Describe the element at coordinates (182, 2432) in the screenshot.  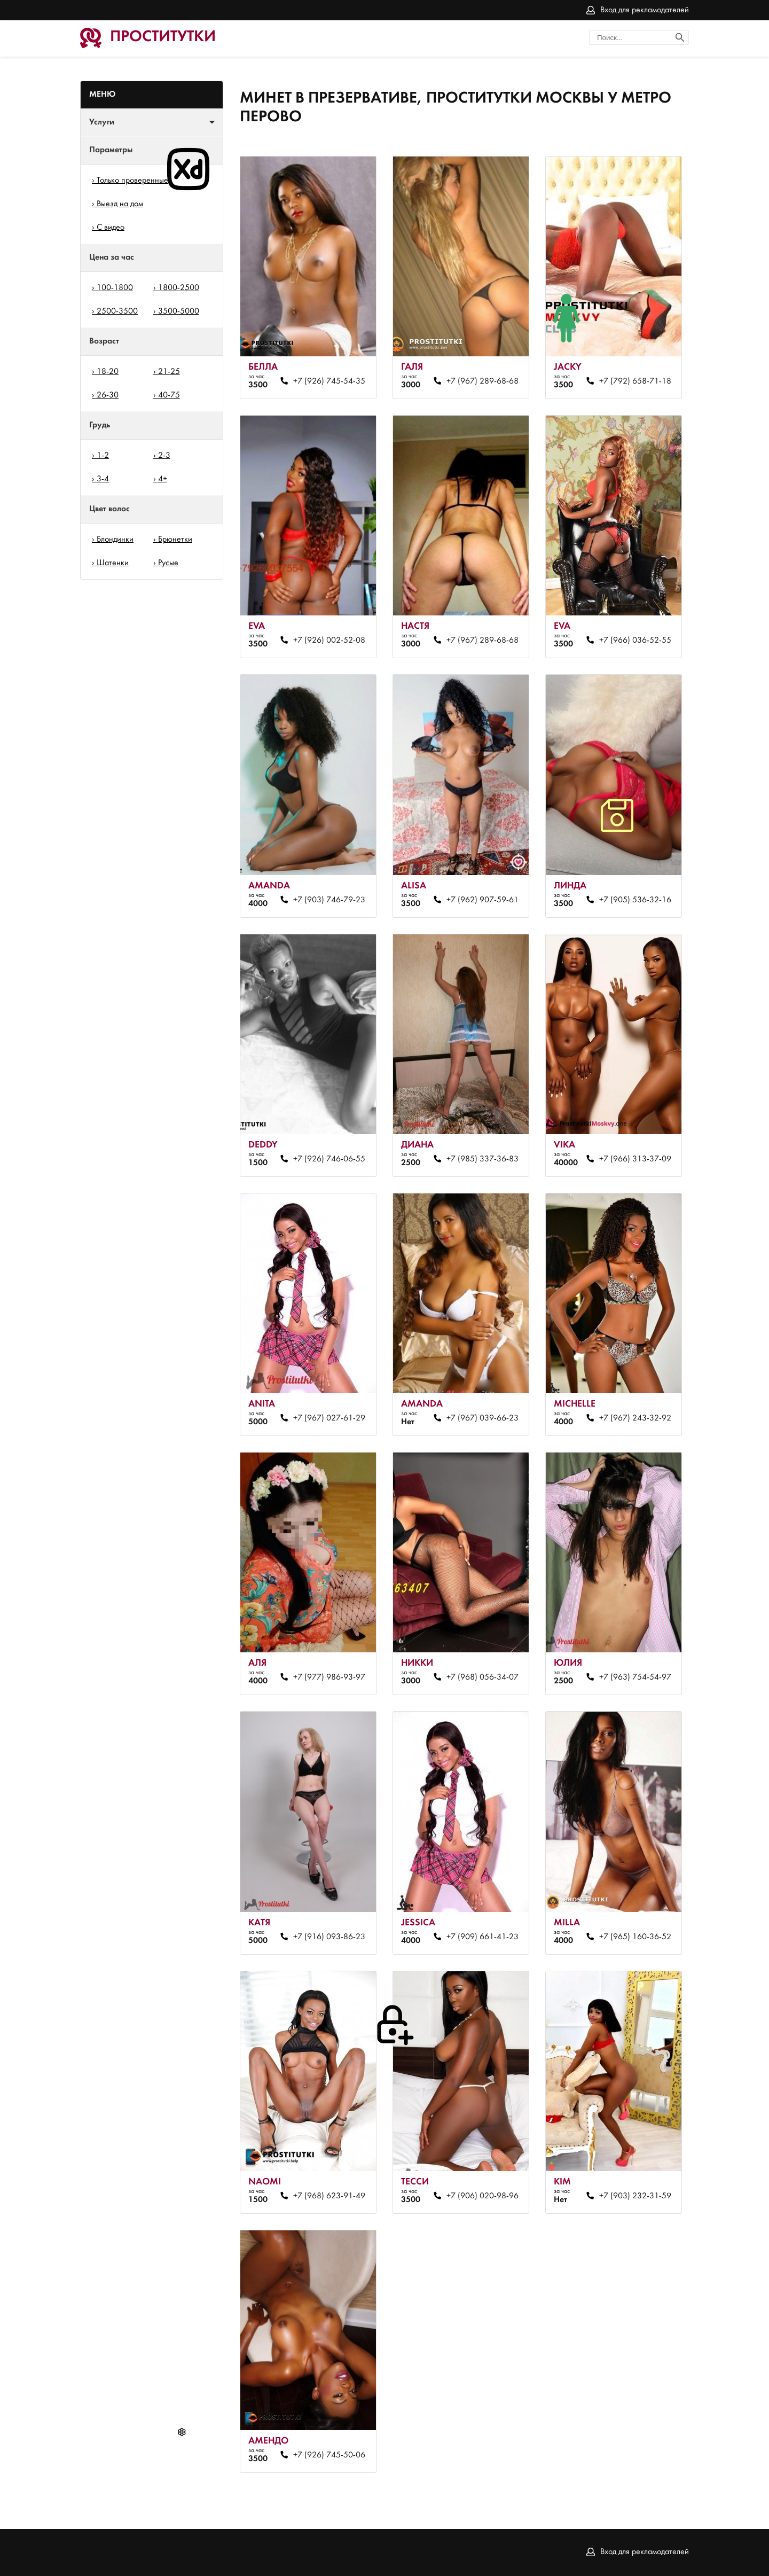
I see `access garden or plant-related features` at that location.